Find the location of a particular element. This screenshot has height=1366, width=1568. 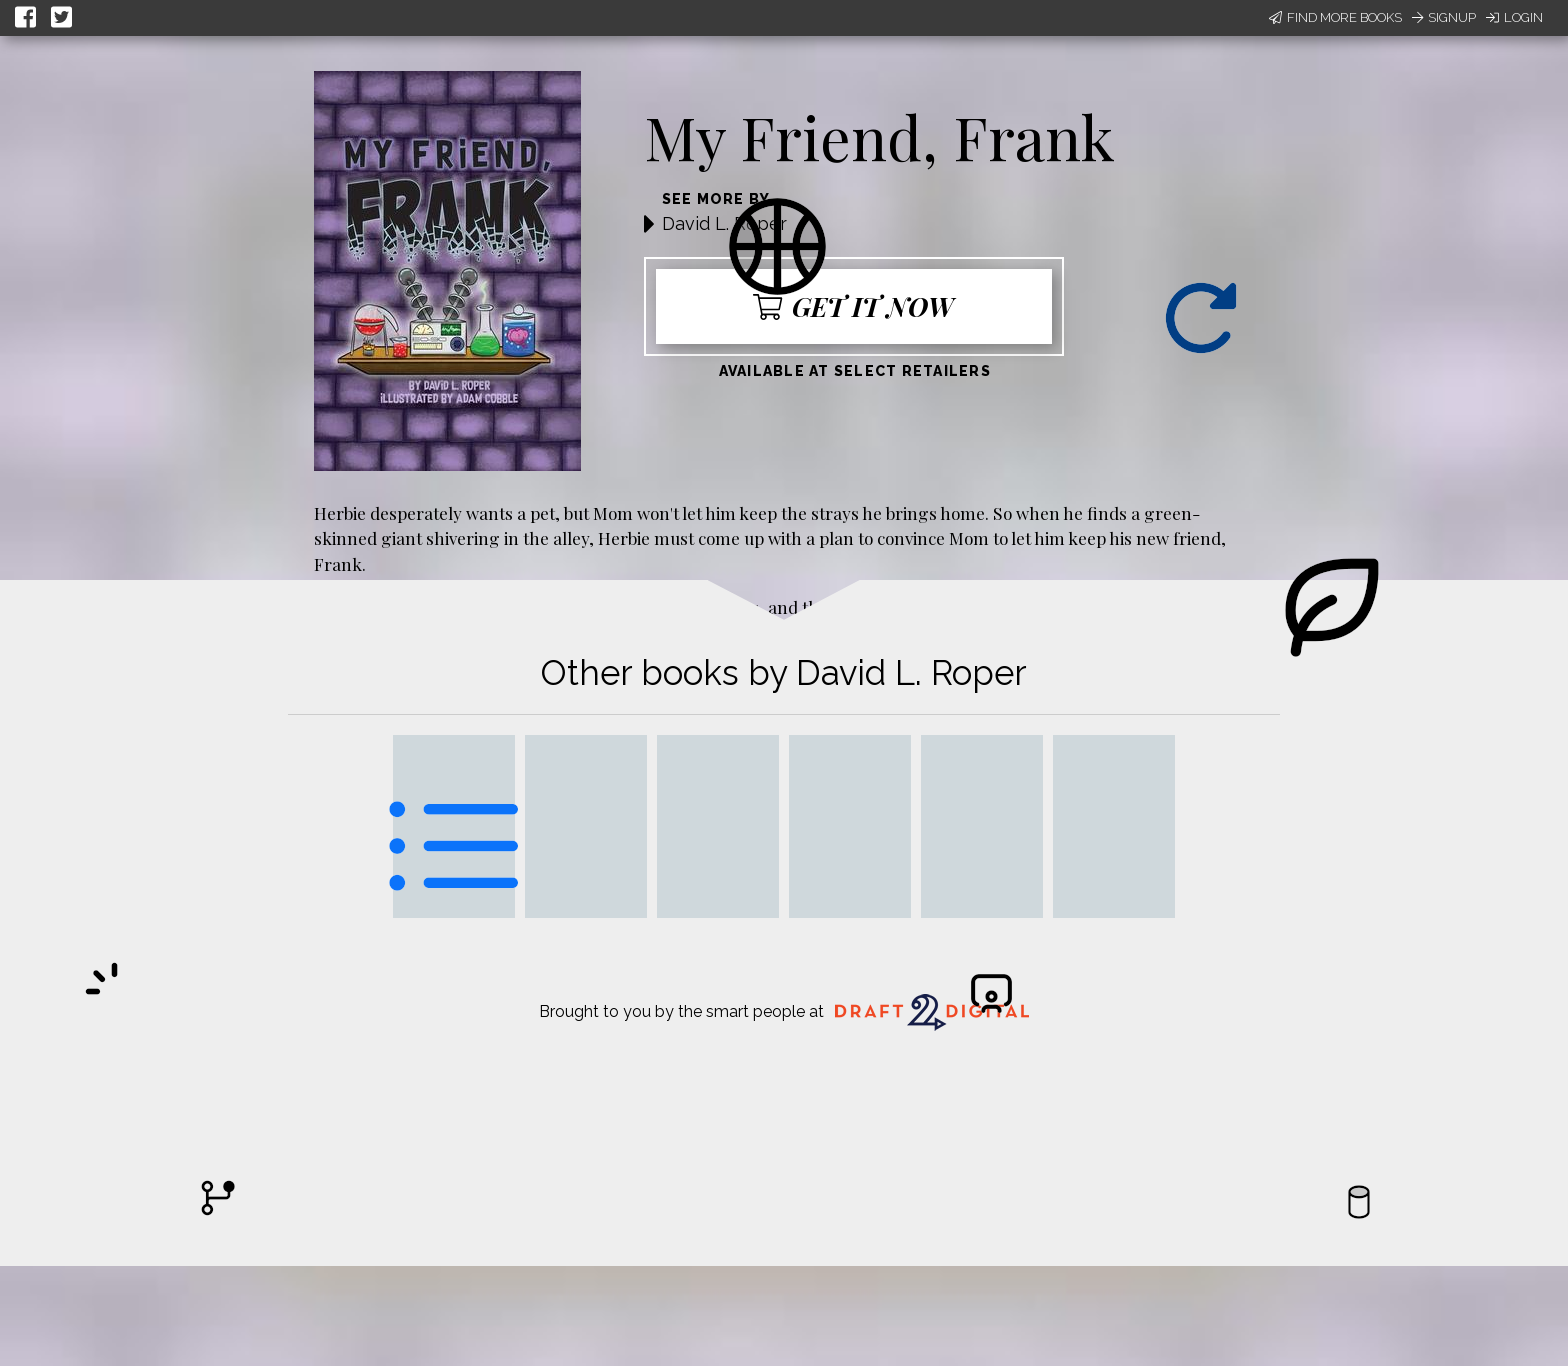

database or data storage is located at coordinates (1359, 1202).